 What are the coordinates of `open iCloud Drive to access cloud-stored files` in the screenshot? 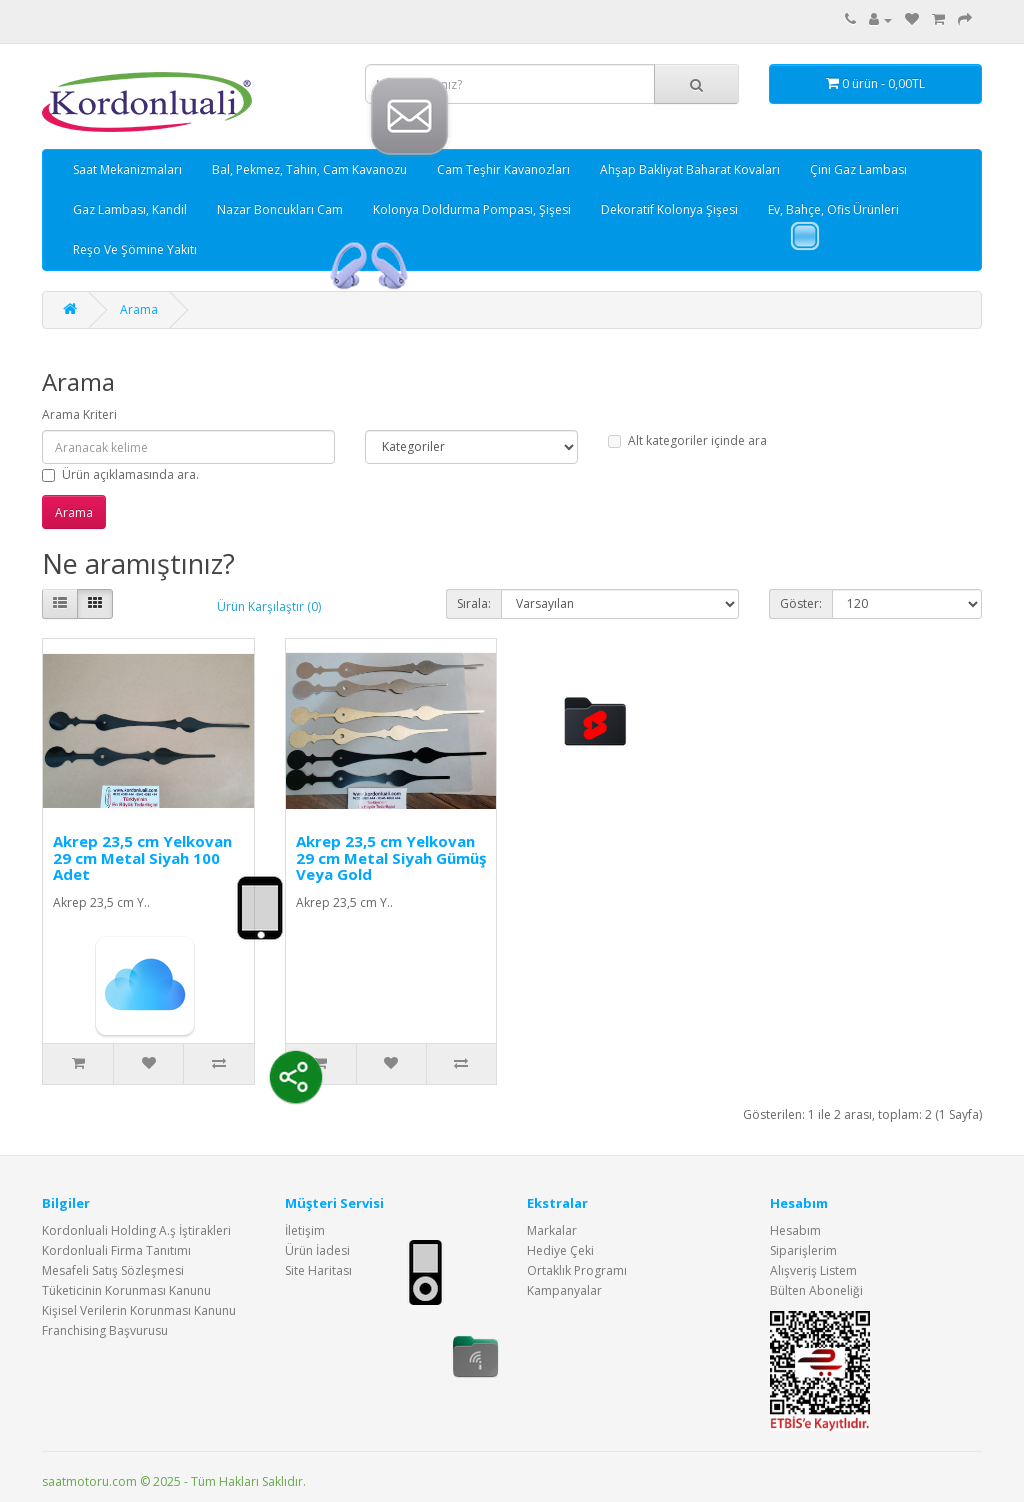 It's located at (145, 986).